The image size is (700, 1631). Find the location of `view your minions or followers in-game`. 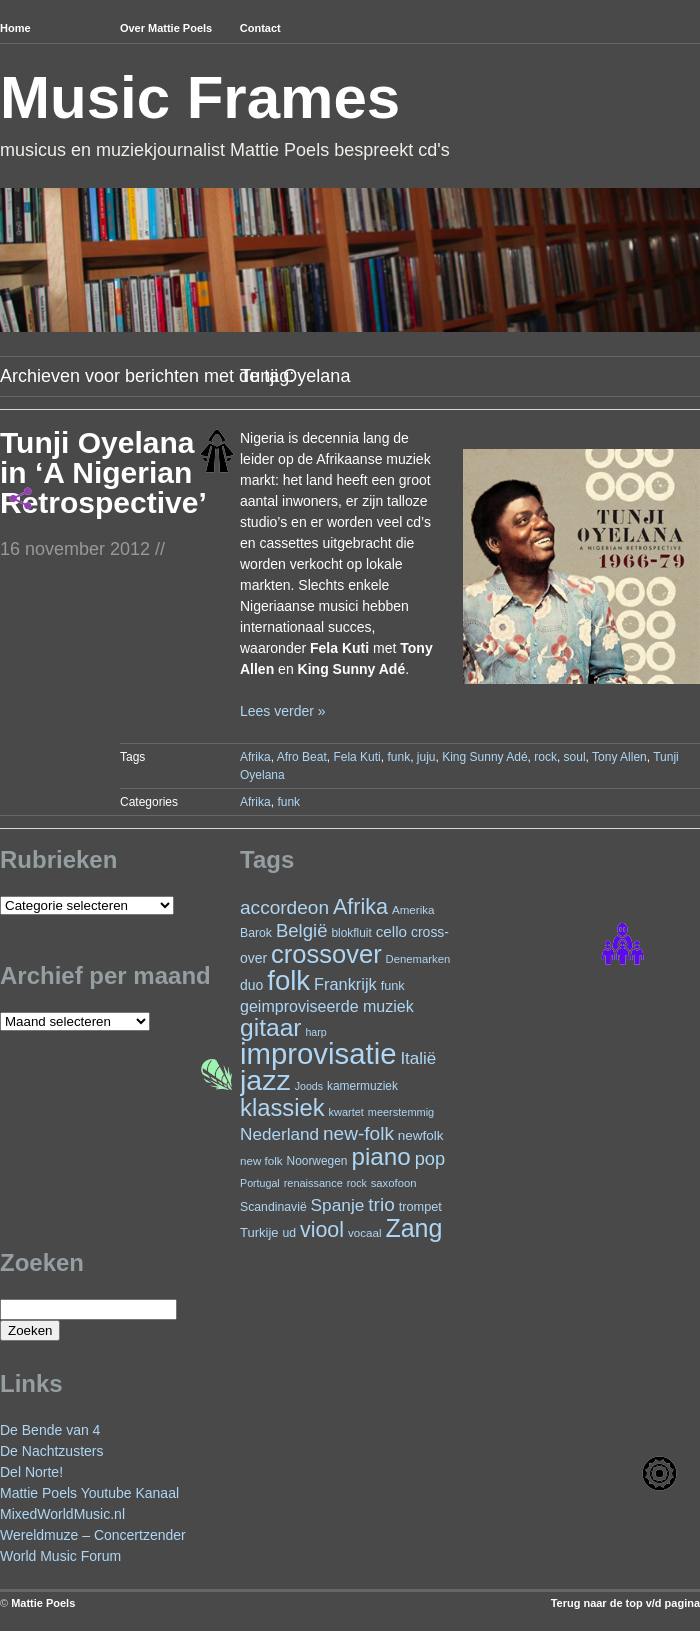

view your minions or followers in-game is located at coordinates (622, 943).